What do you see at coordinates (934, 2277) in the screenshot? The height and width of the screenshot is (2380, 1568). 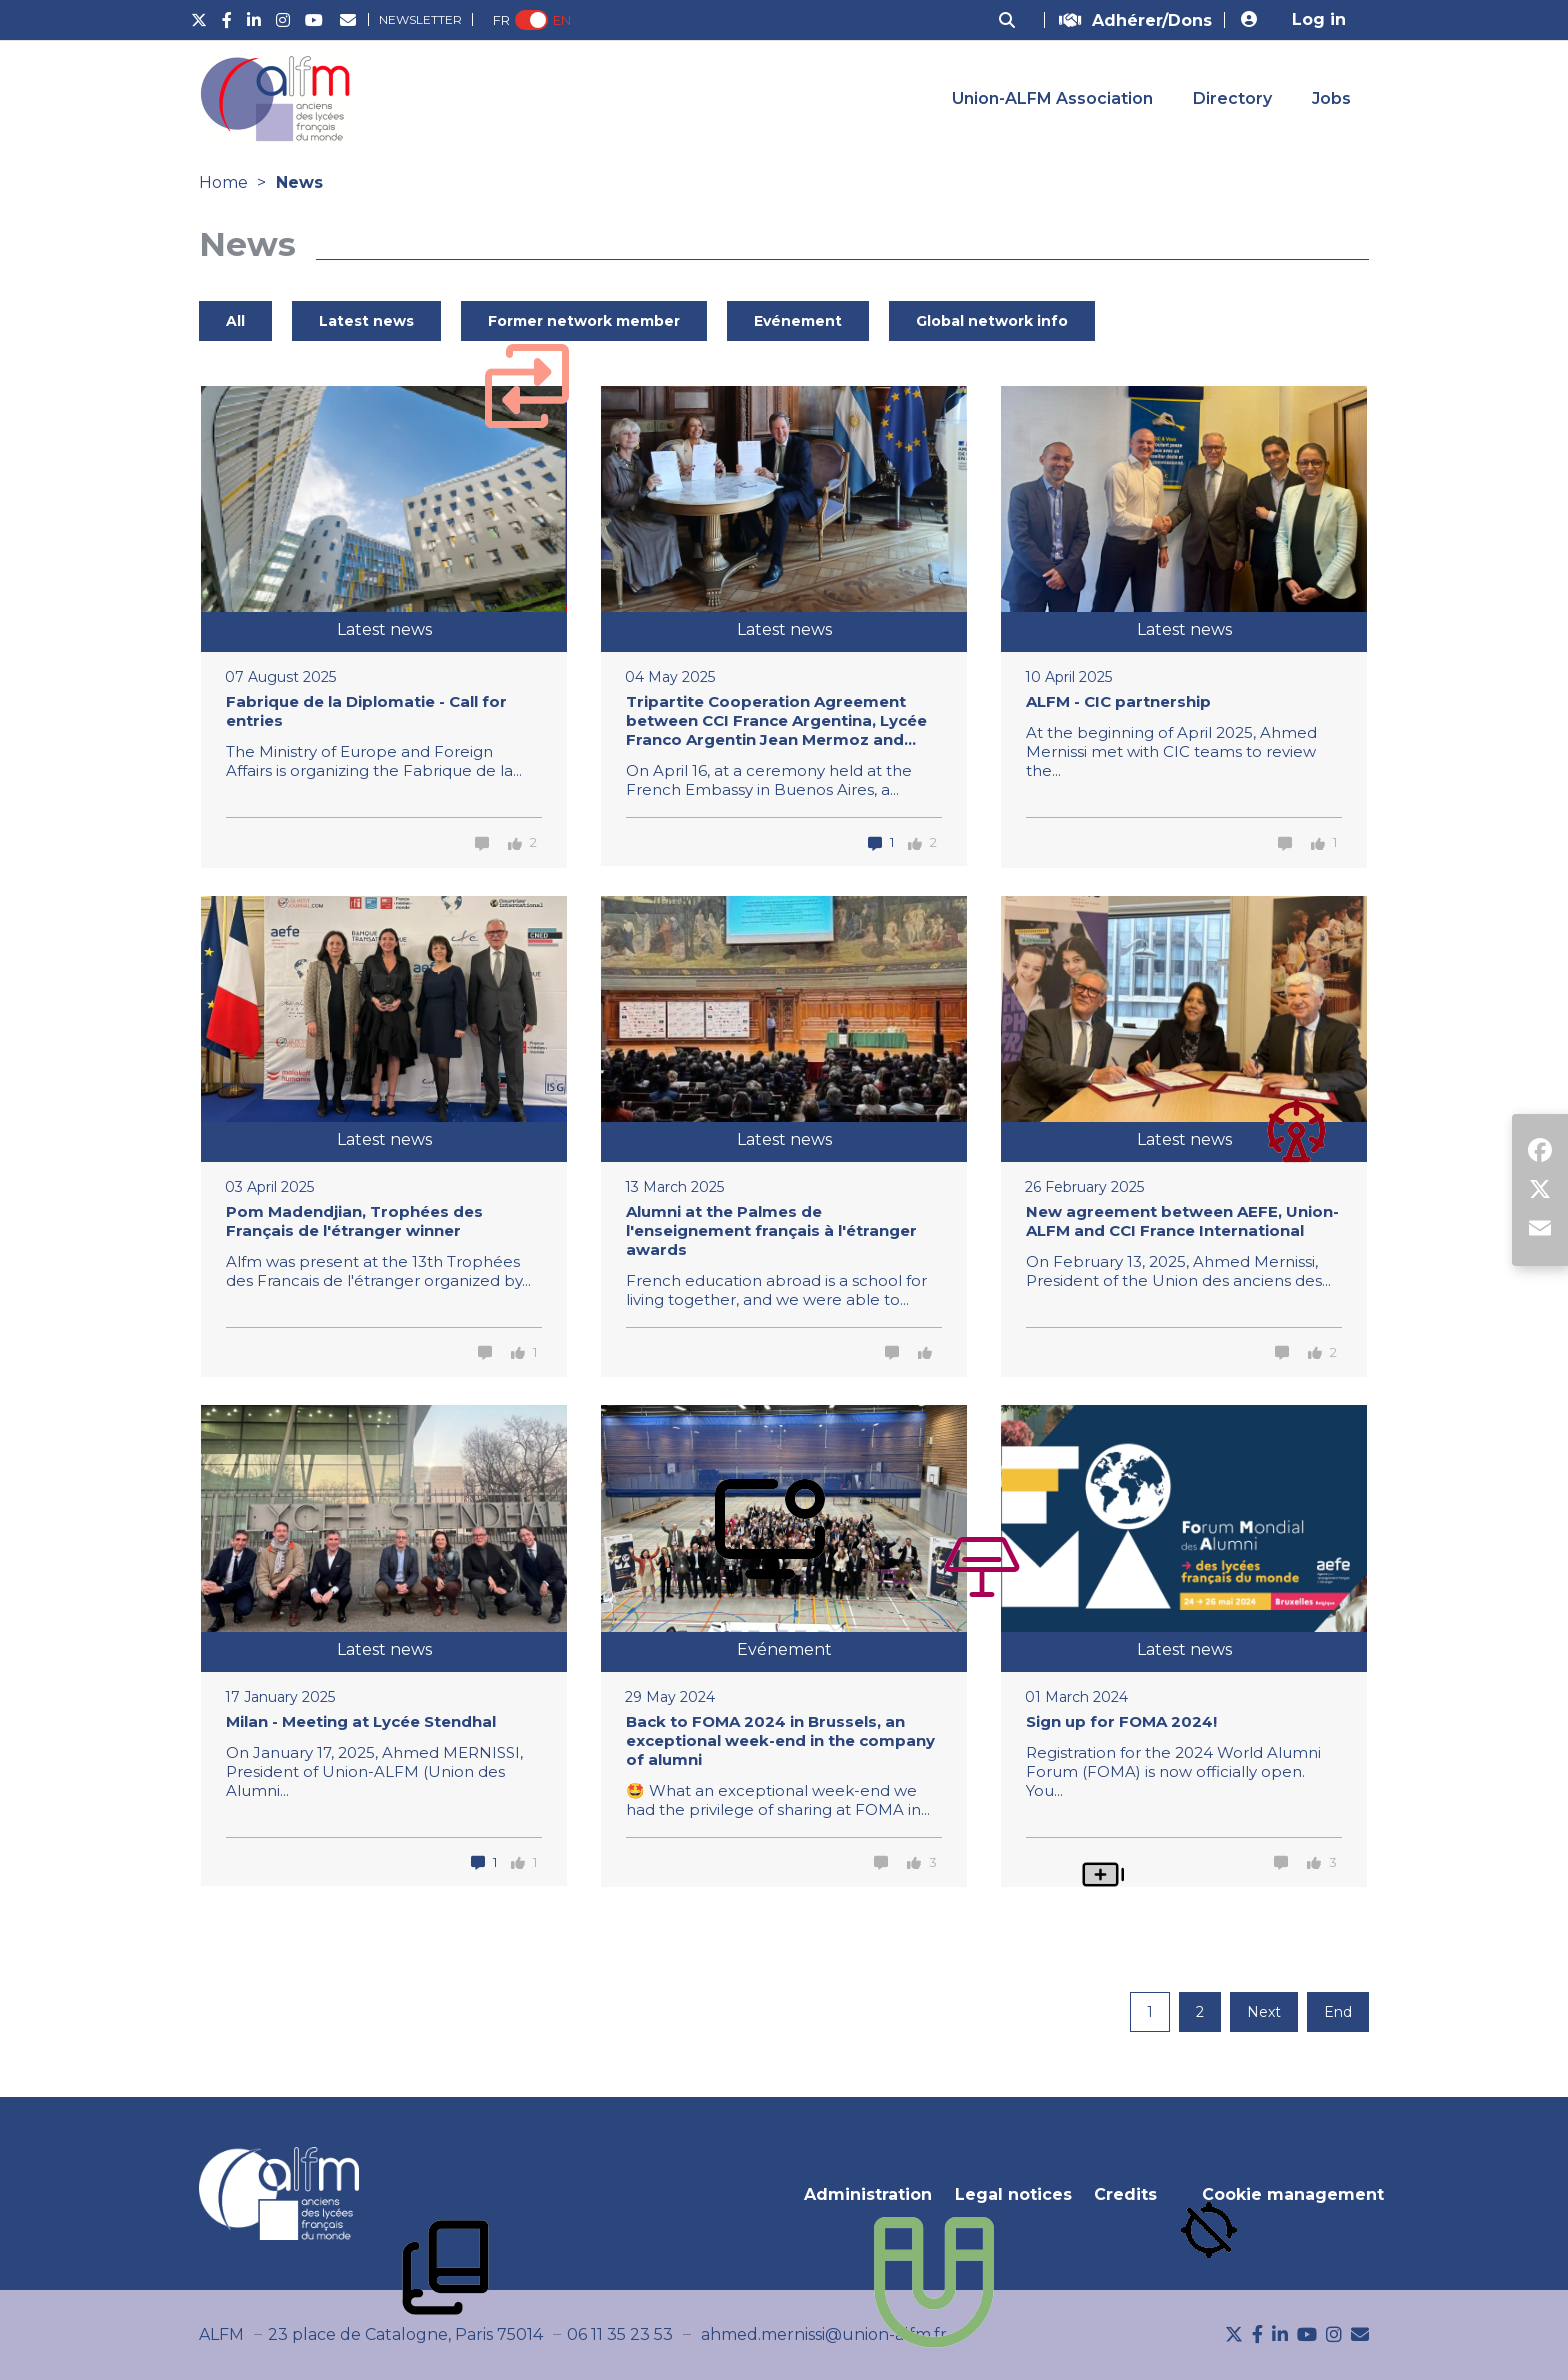 I see `activate magnetic snap or alignment tool` at bounding box center [934, 2277].